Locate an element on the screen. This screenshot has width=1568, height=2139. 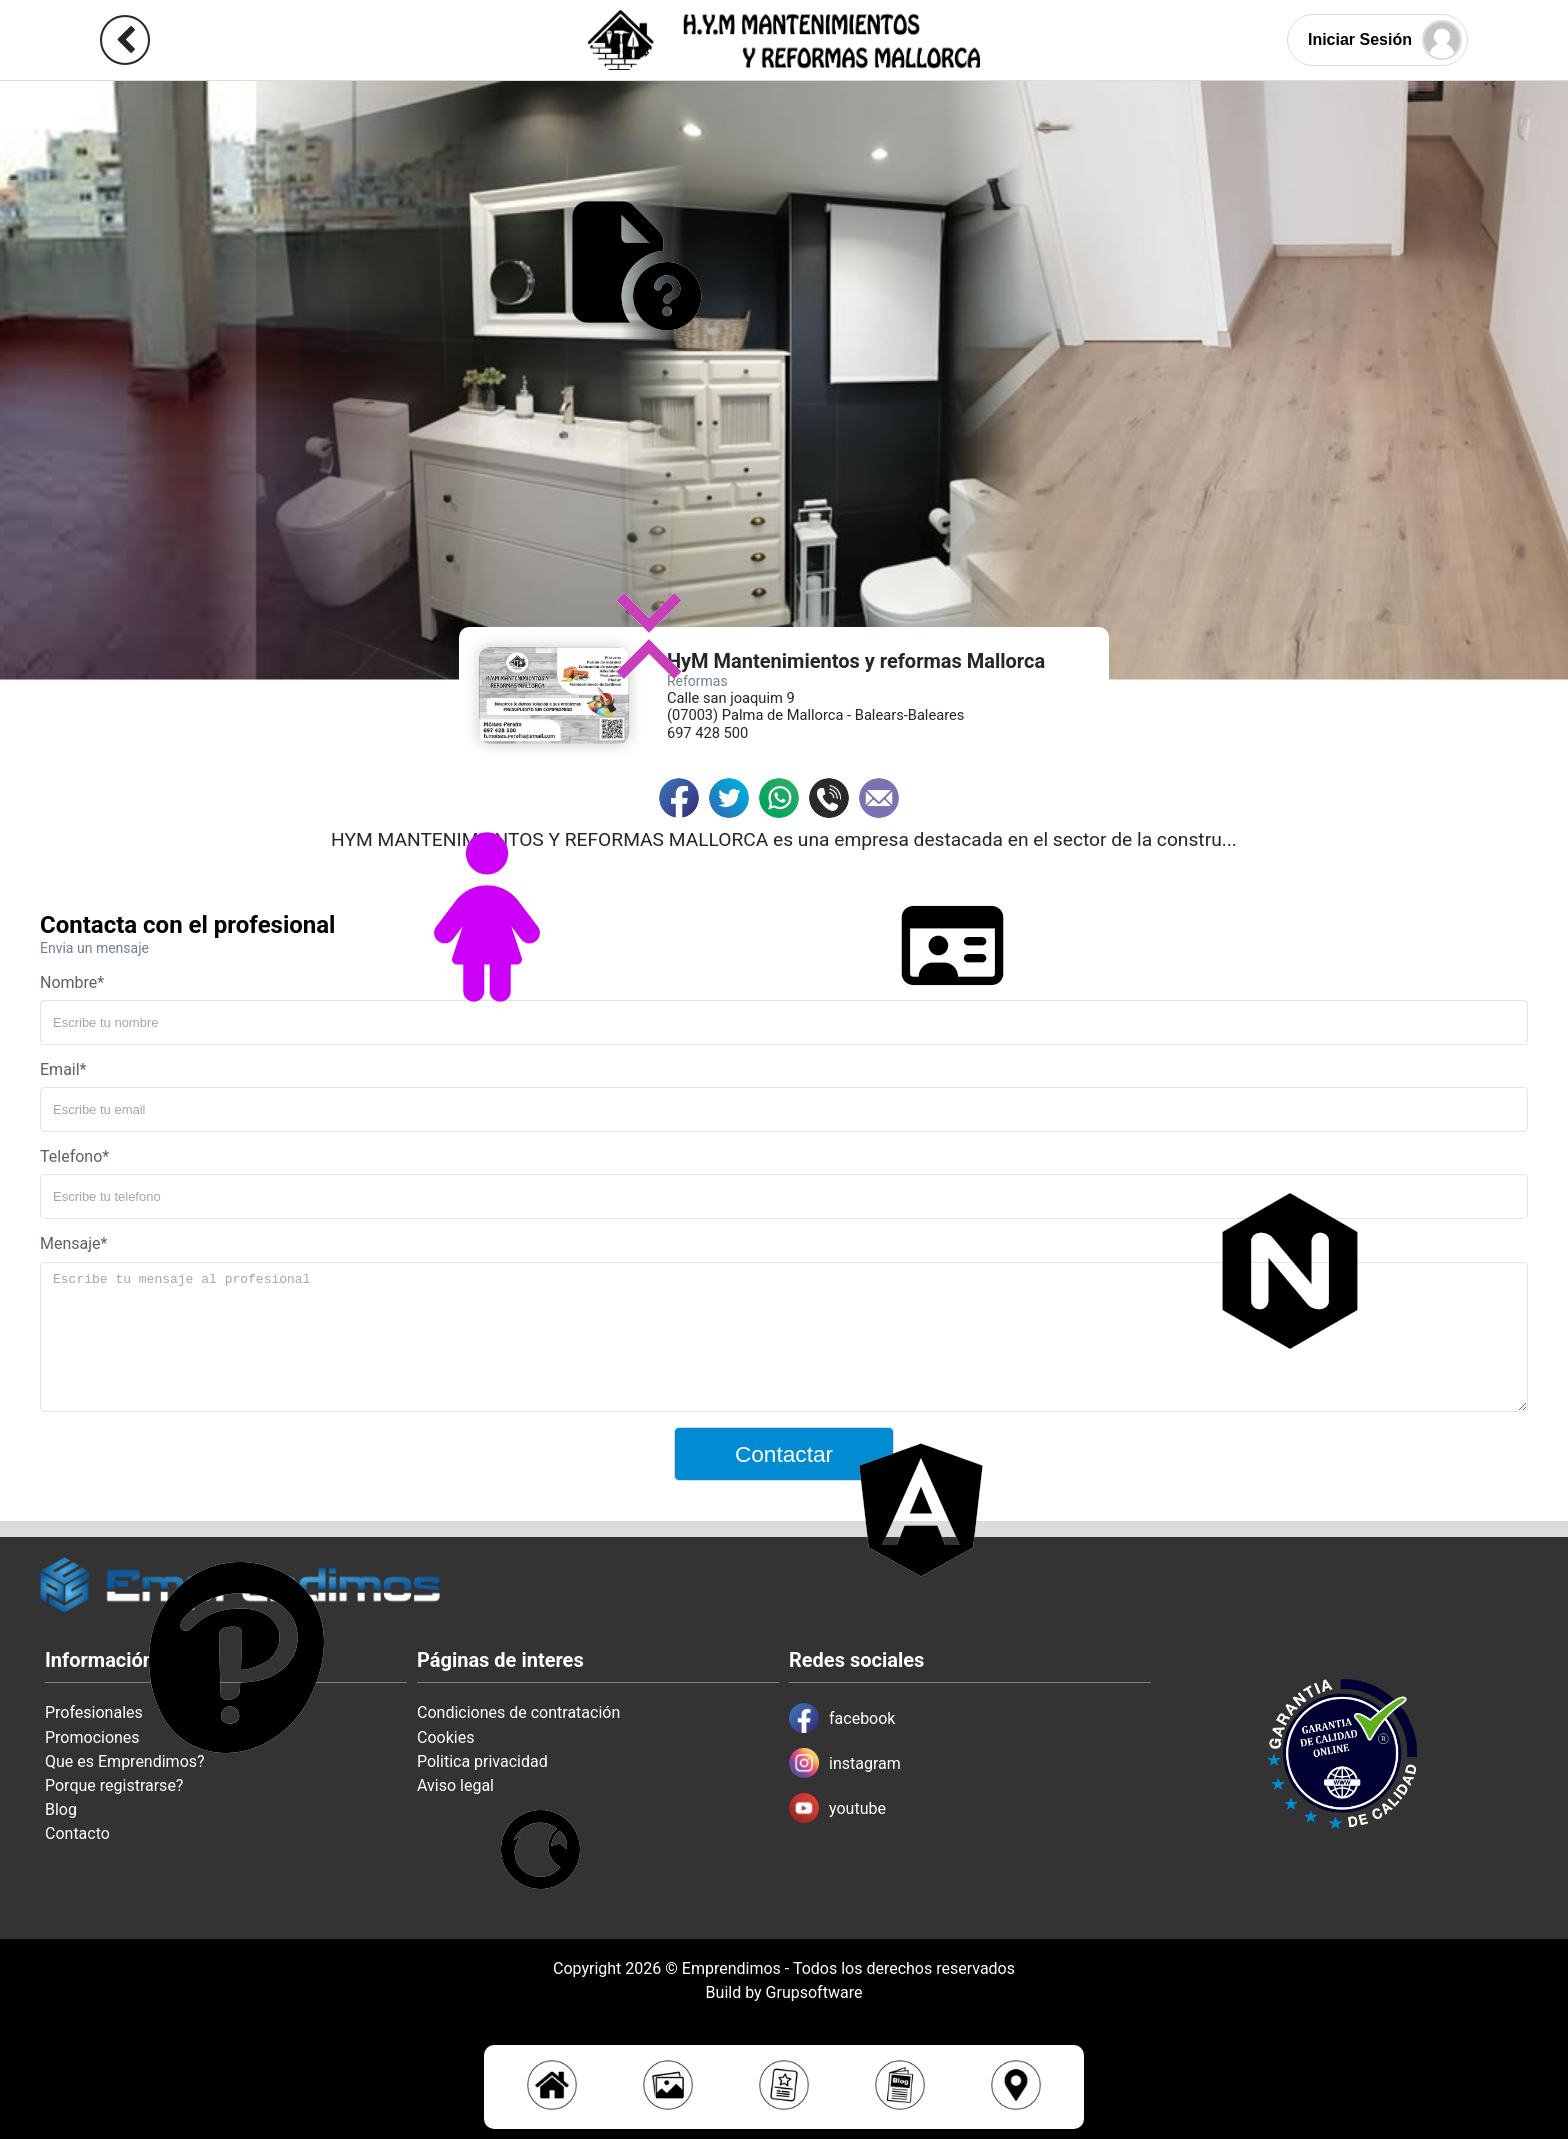
pearson education platform logo is located at coordinates (236, 1657).